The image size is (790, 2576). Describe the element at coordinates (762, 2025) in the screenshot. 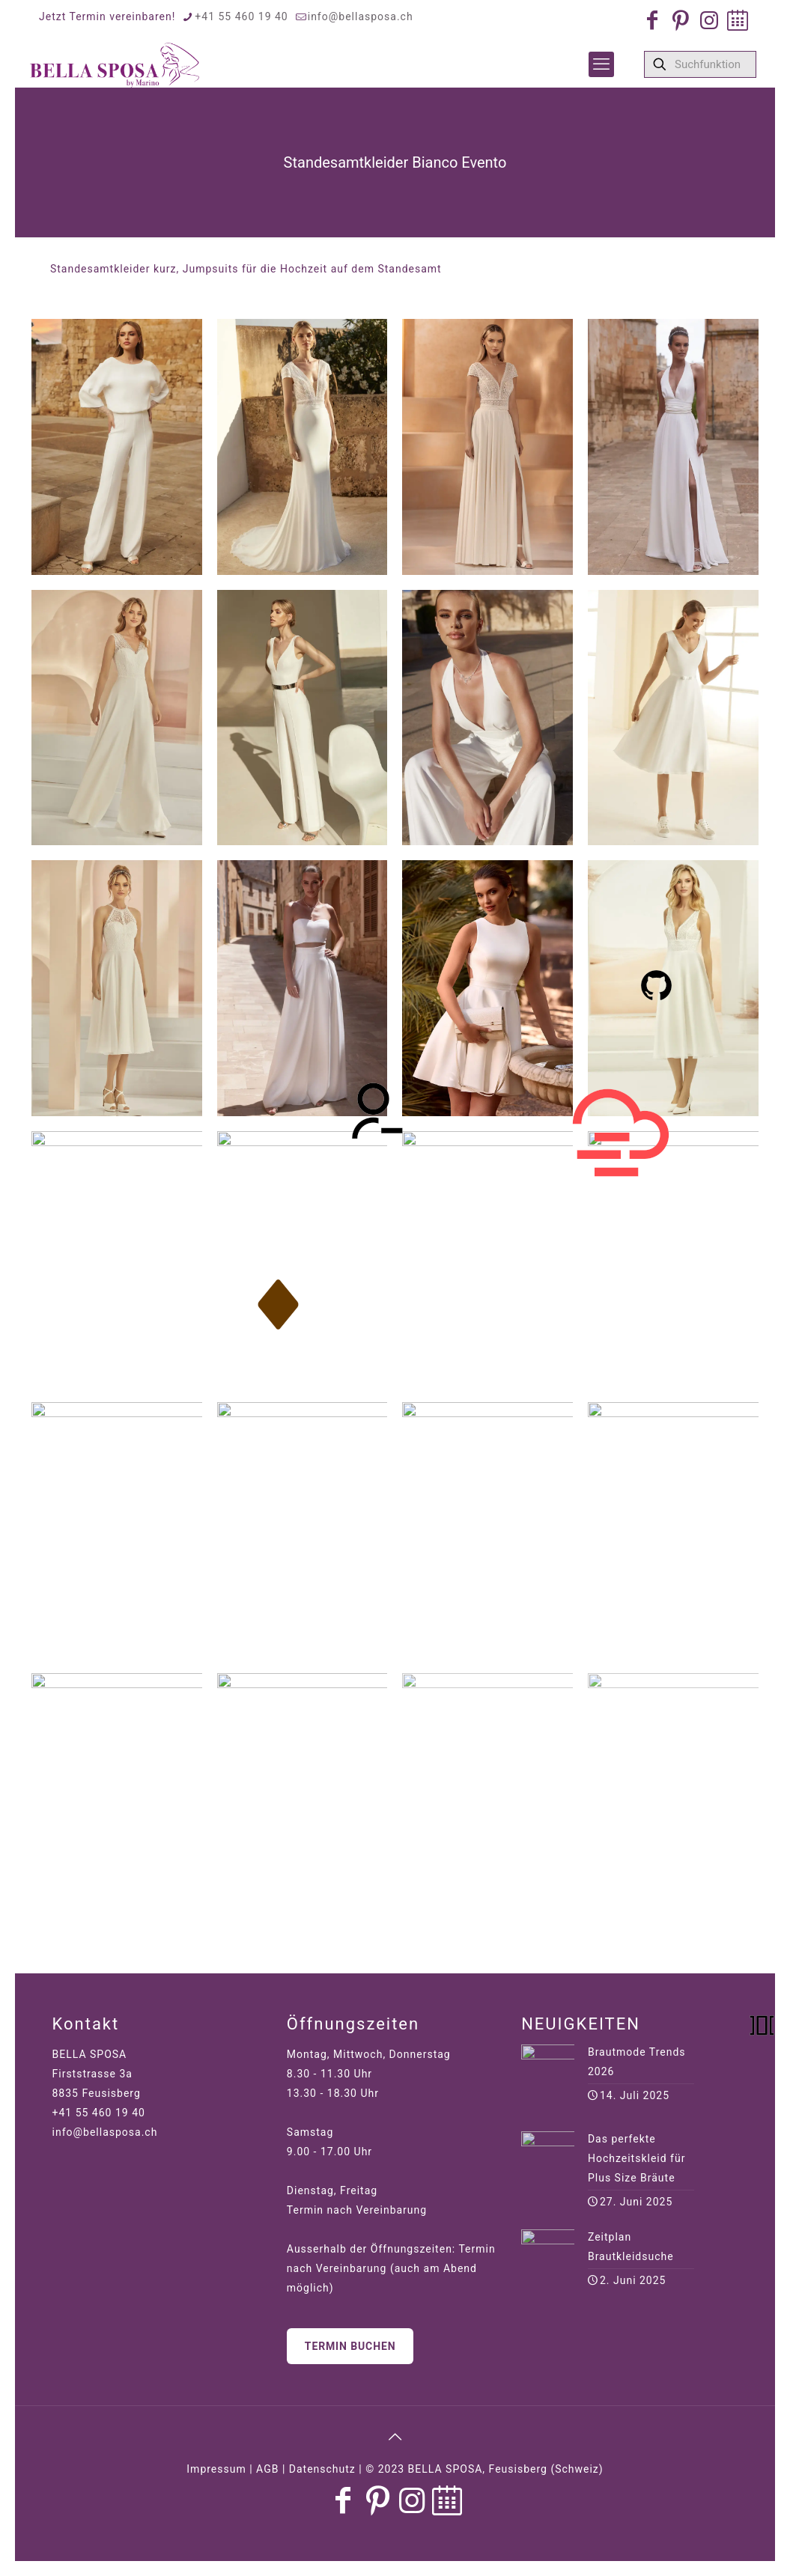

I see `switch to carousel view mode` at that location.